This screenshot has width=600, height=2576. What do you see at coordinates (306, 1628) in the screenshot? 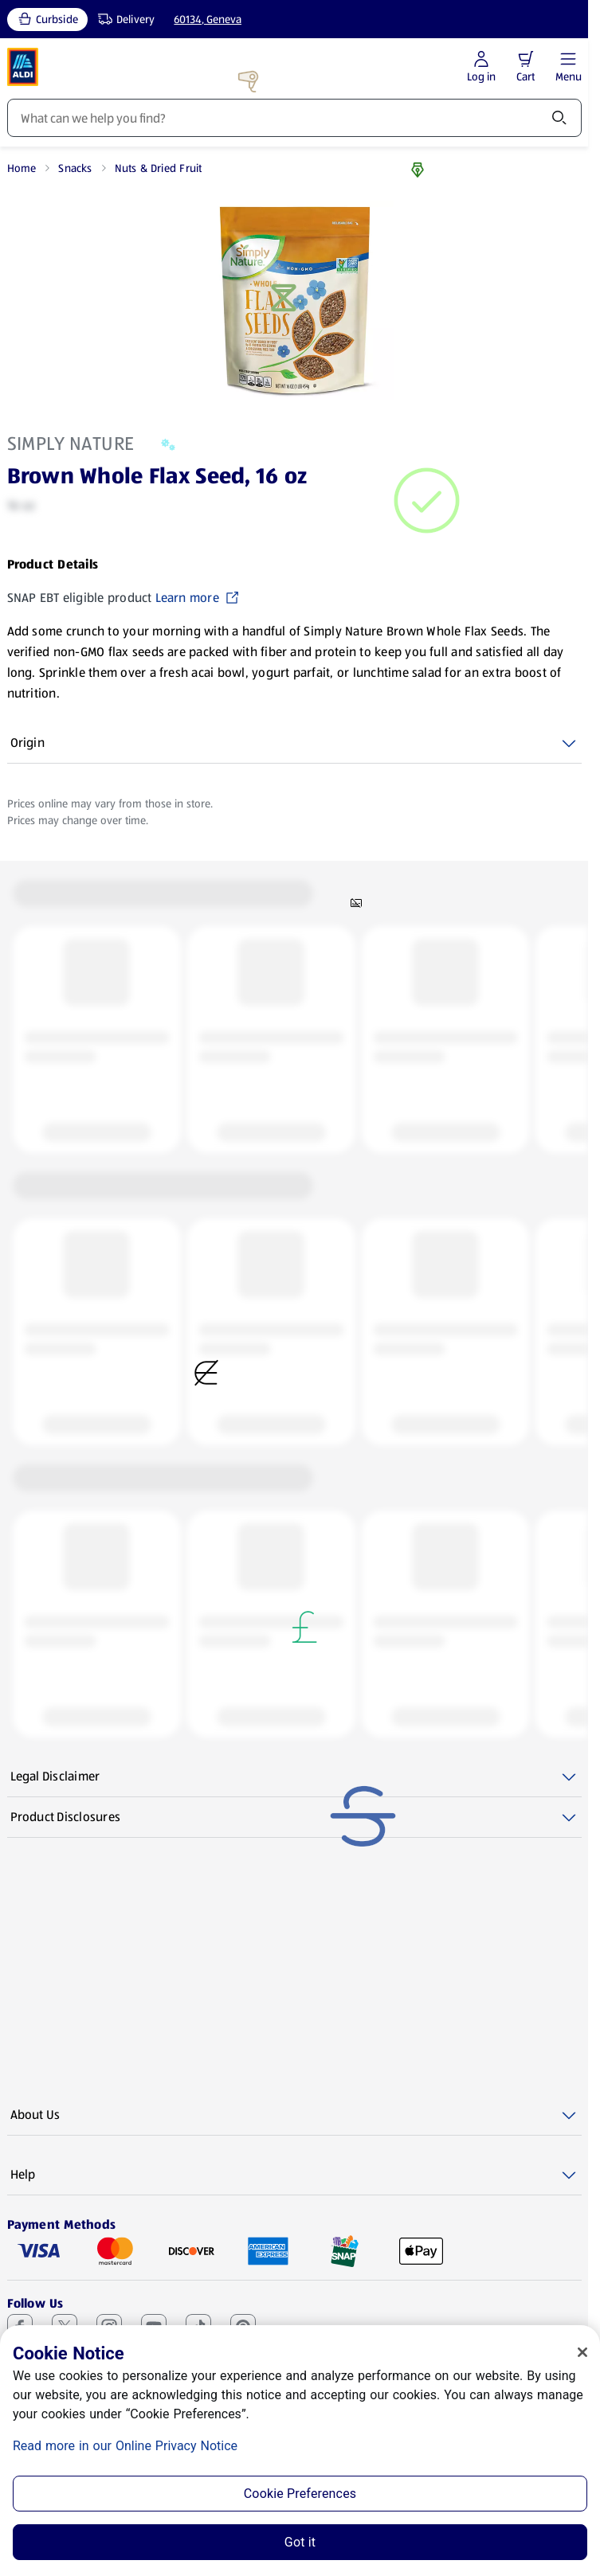
I see `view prices in british pounds` at bounding box center [306, 1628].